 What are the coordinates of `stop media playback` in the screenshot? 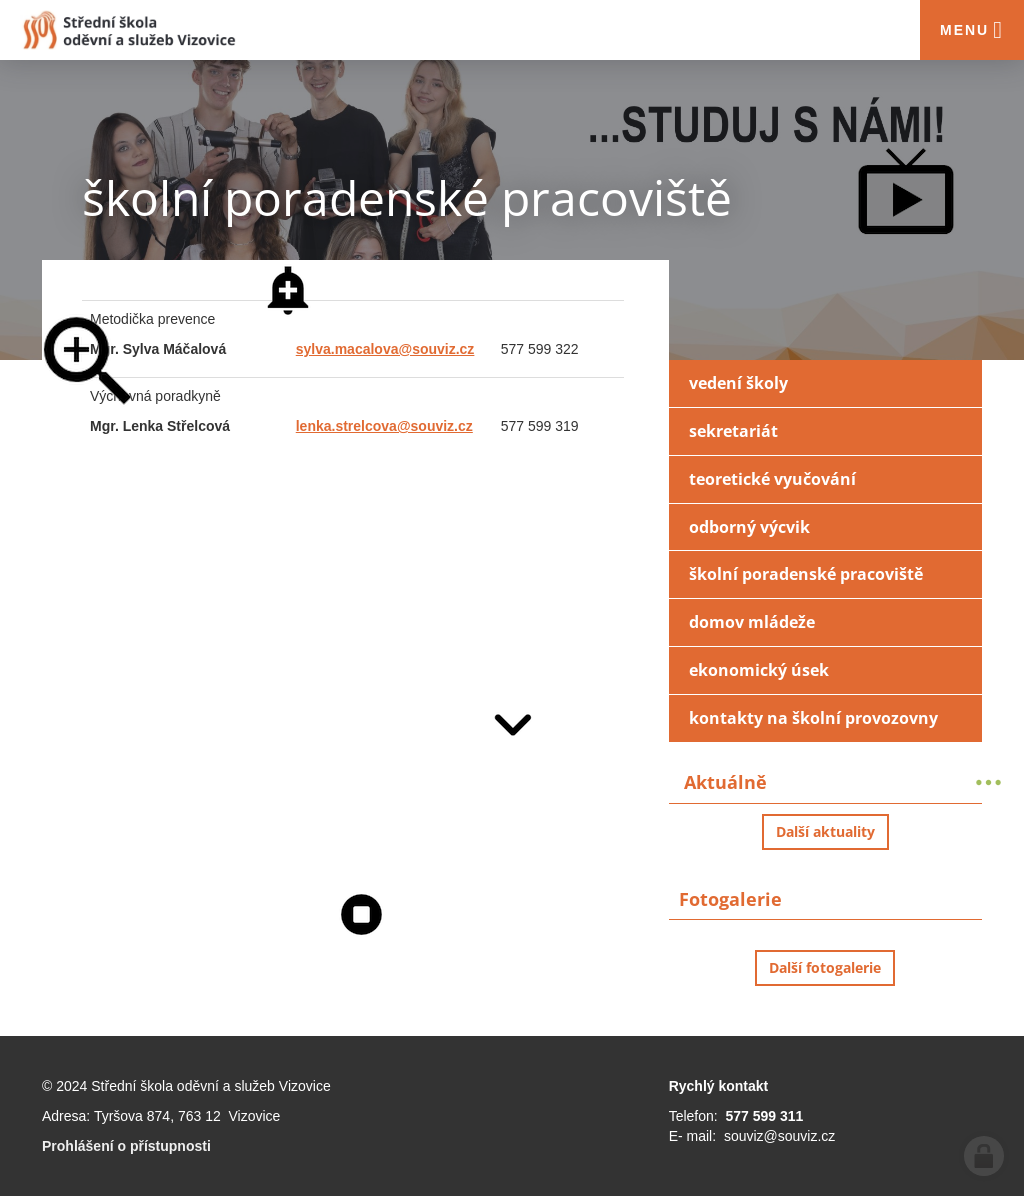 It's located at (361, 914).